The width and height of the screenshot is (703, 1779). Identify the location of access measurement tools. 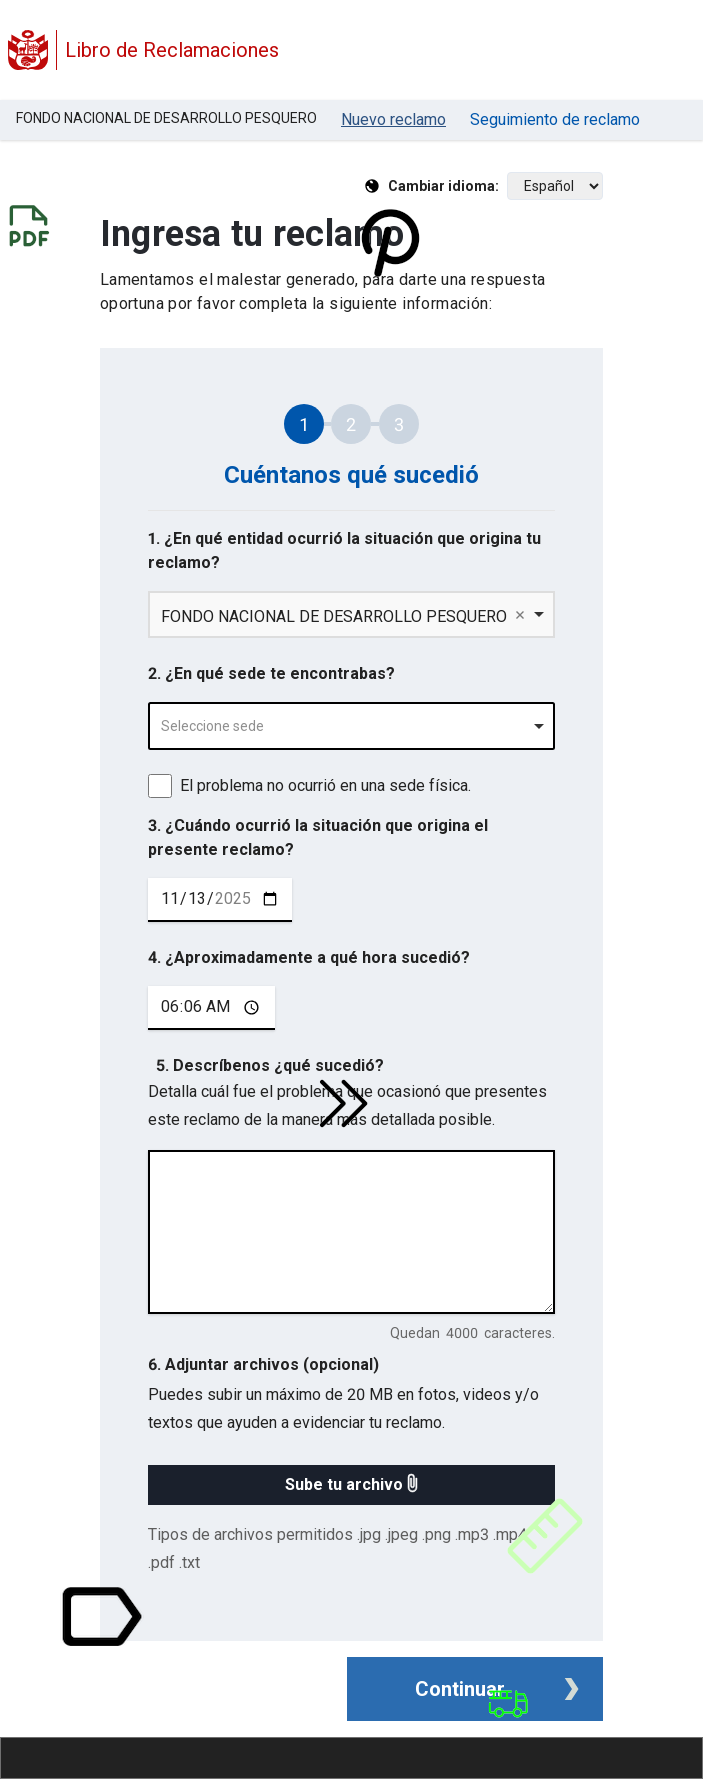
(545, 1536).